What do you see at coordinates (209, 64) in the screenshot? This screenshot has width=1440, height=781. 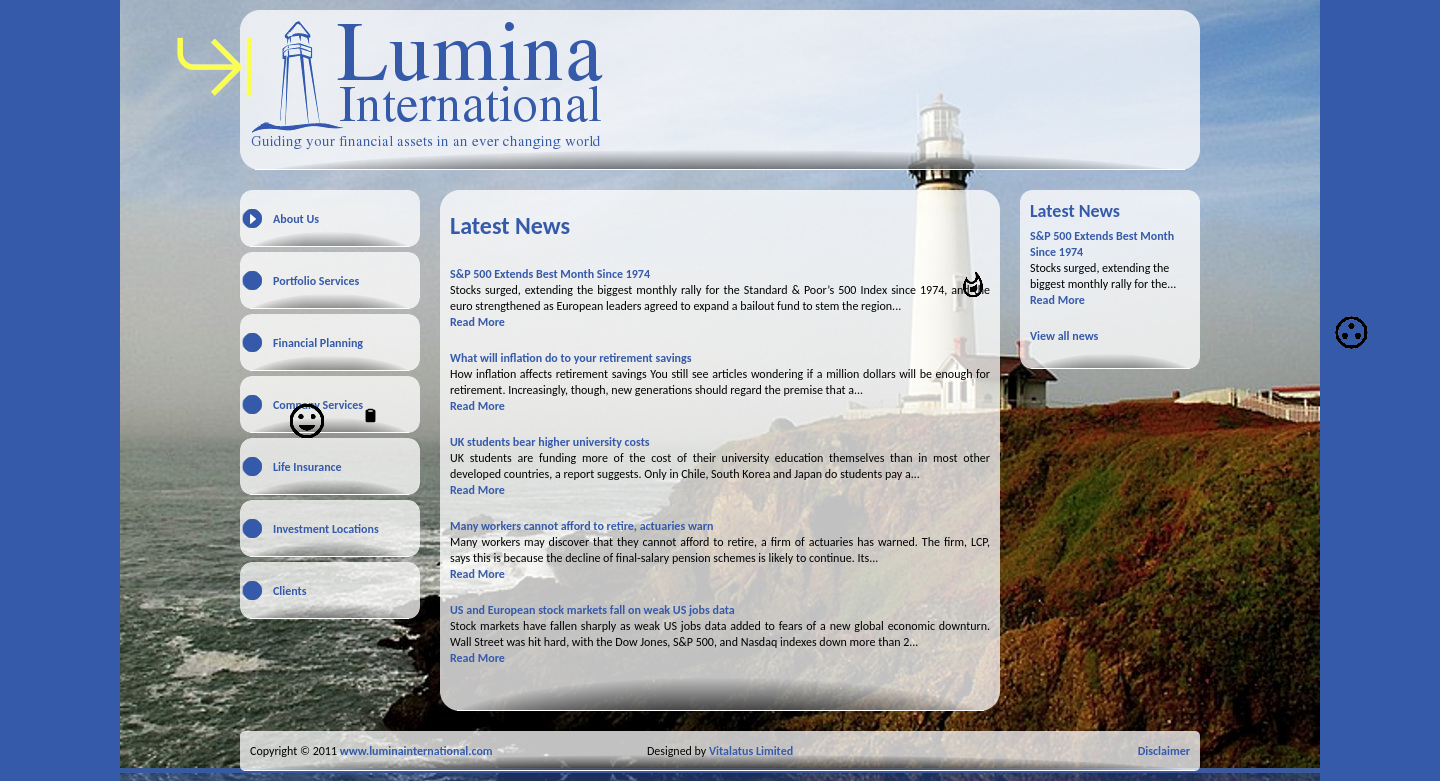 I see `move cursor to next tab stop` at bounding box center [209, 64].